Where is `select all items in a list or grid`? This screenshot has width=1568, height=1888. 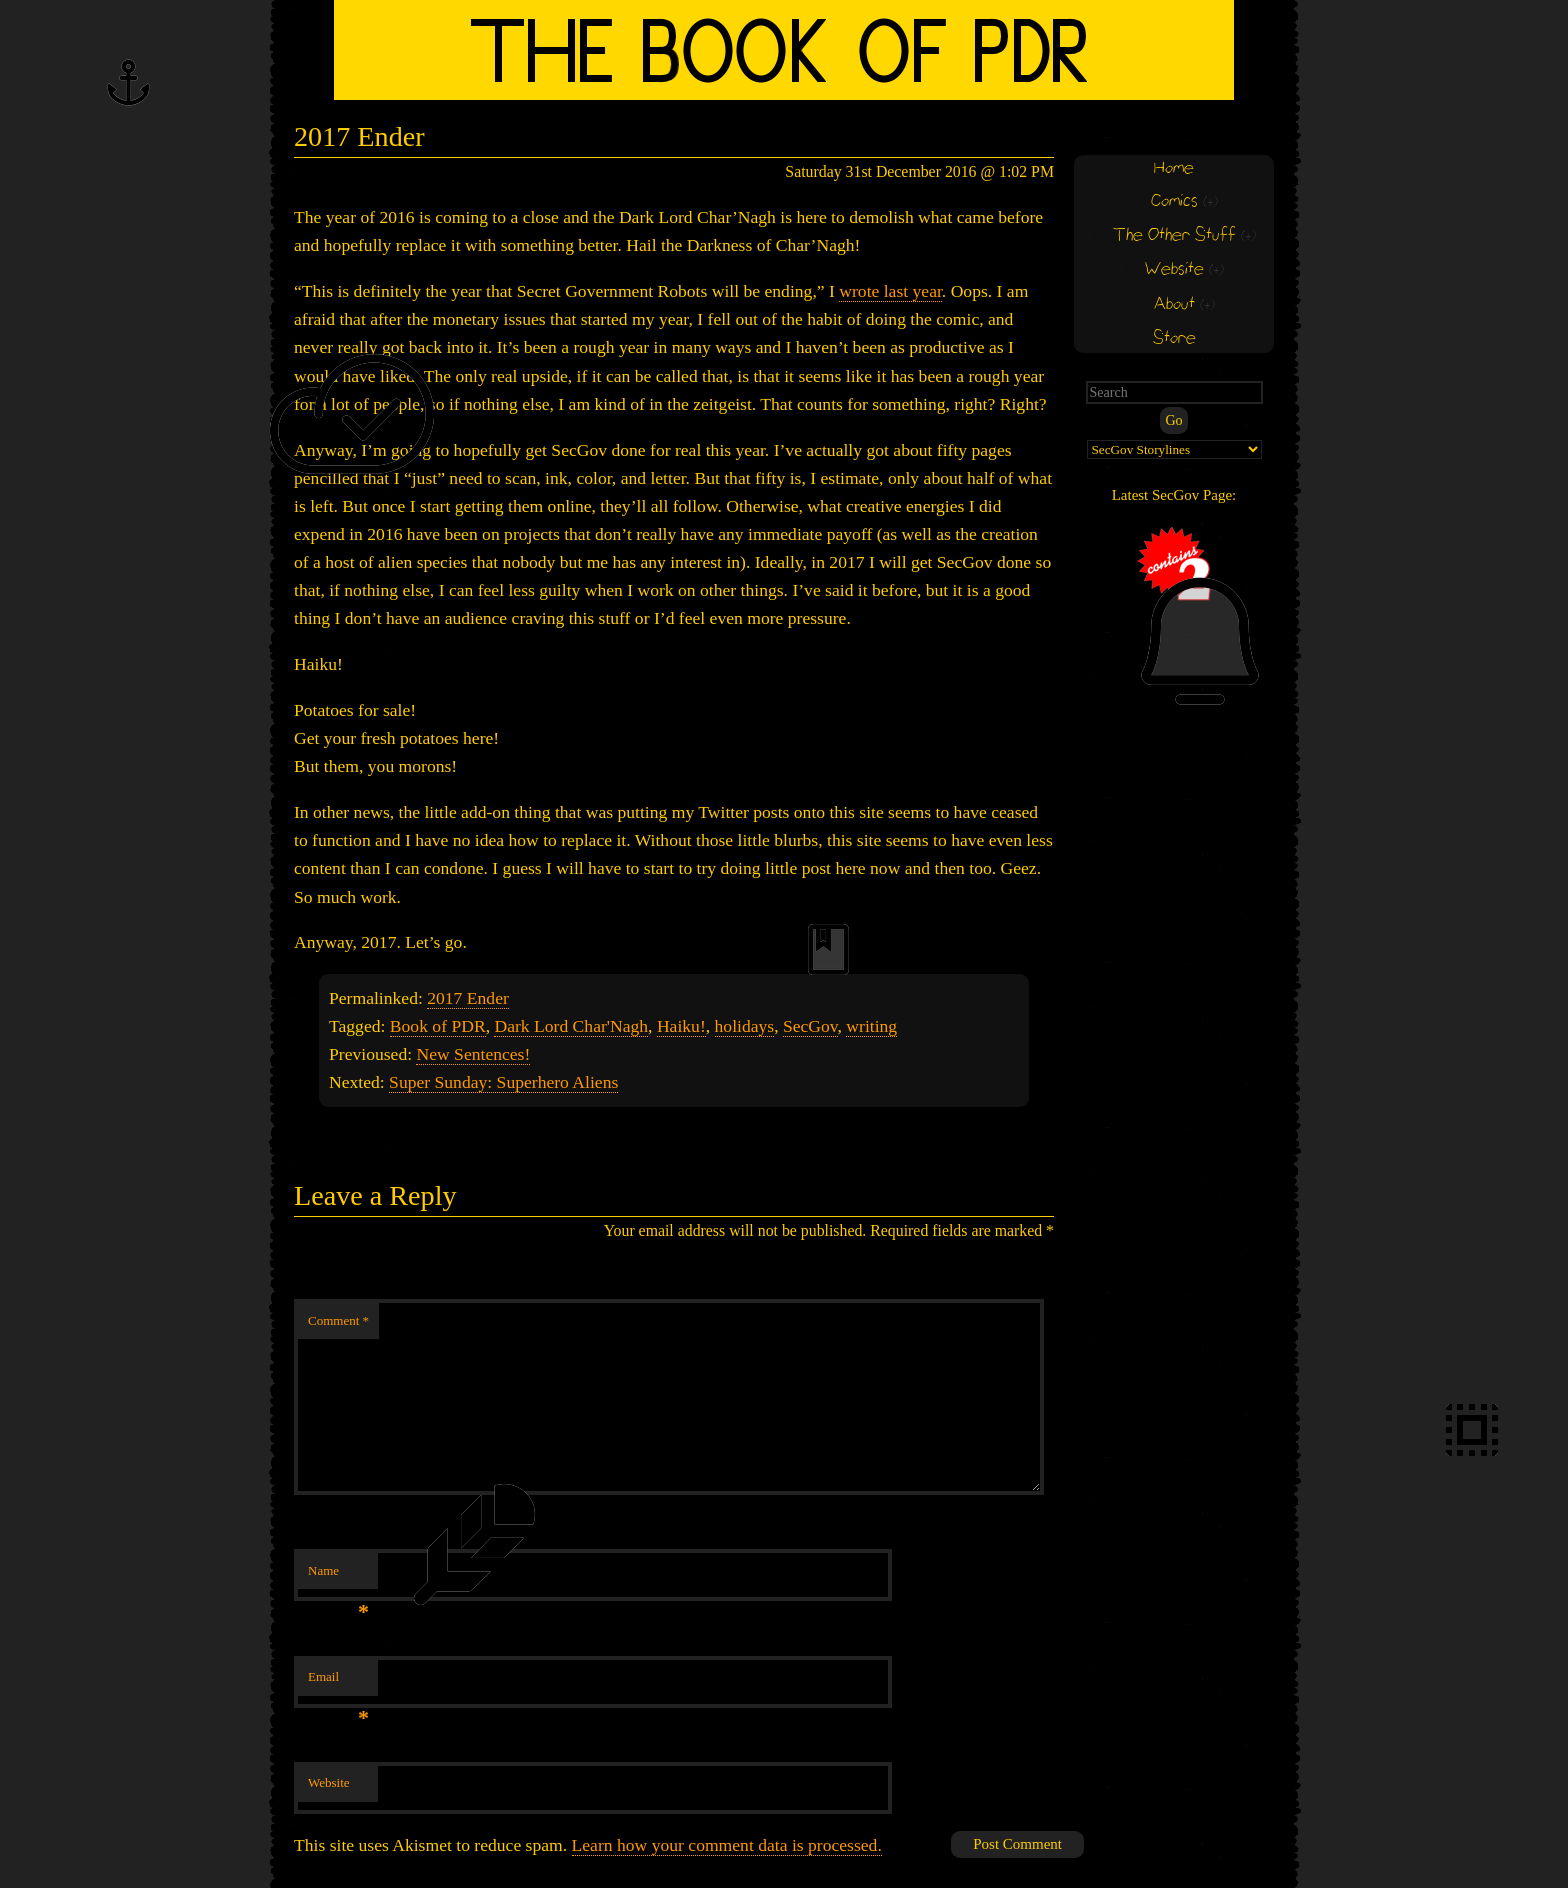
select all items in a list or grid is located at coordinates (1472, 1430).